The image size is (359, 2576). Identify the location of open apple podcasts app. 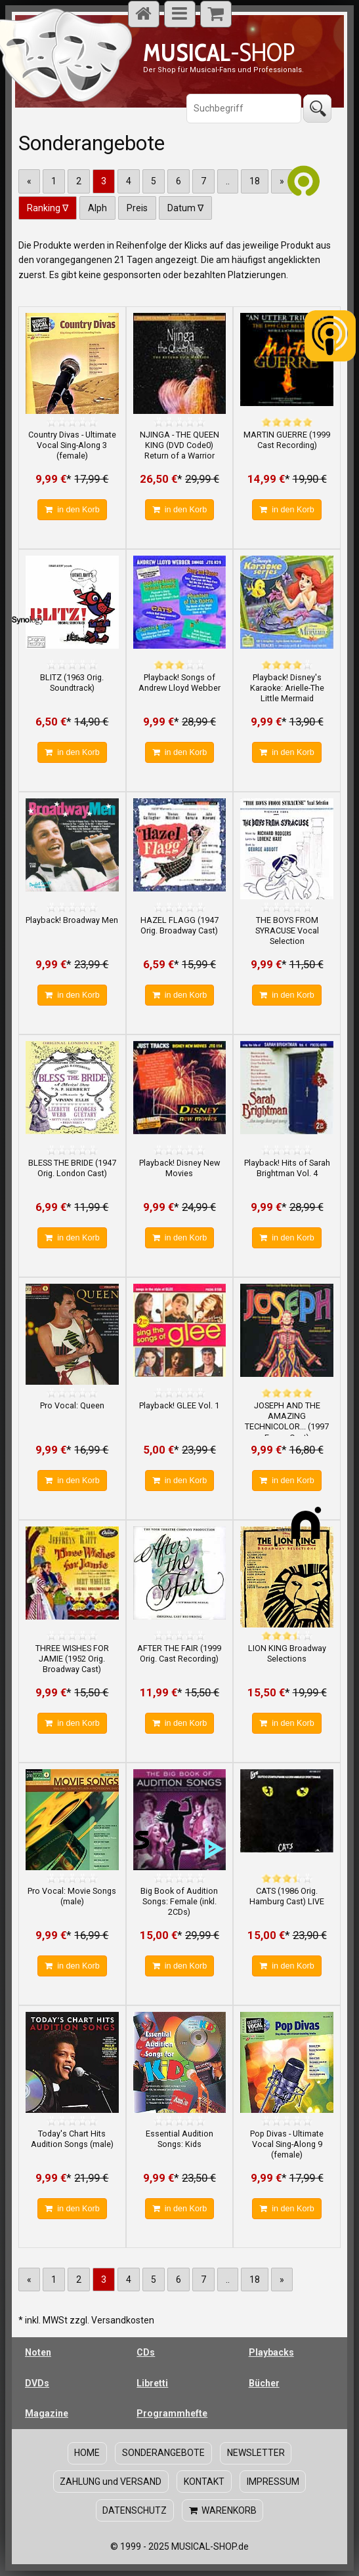
(330, 336).